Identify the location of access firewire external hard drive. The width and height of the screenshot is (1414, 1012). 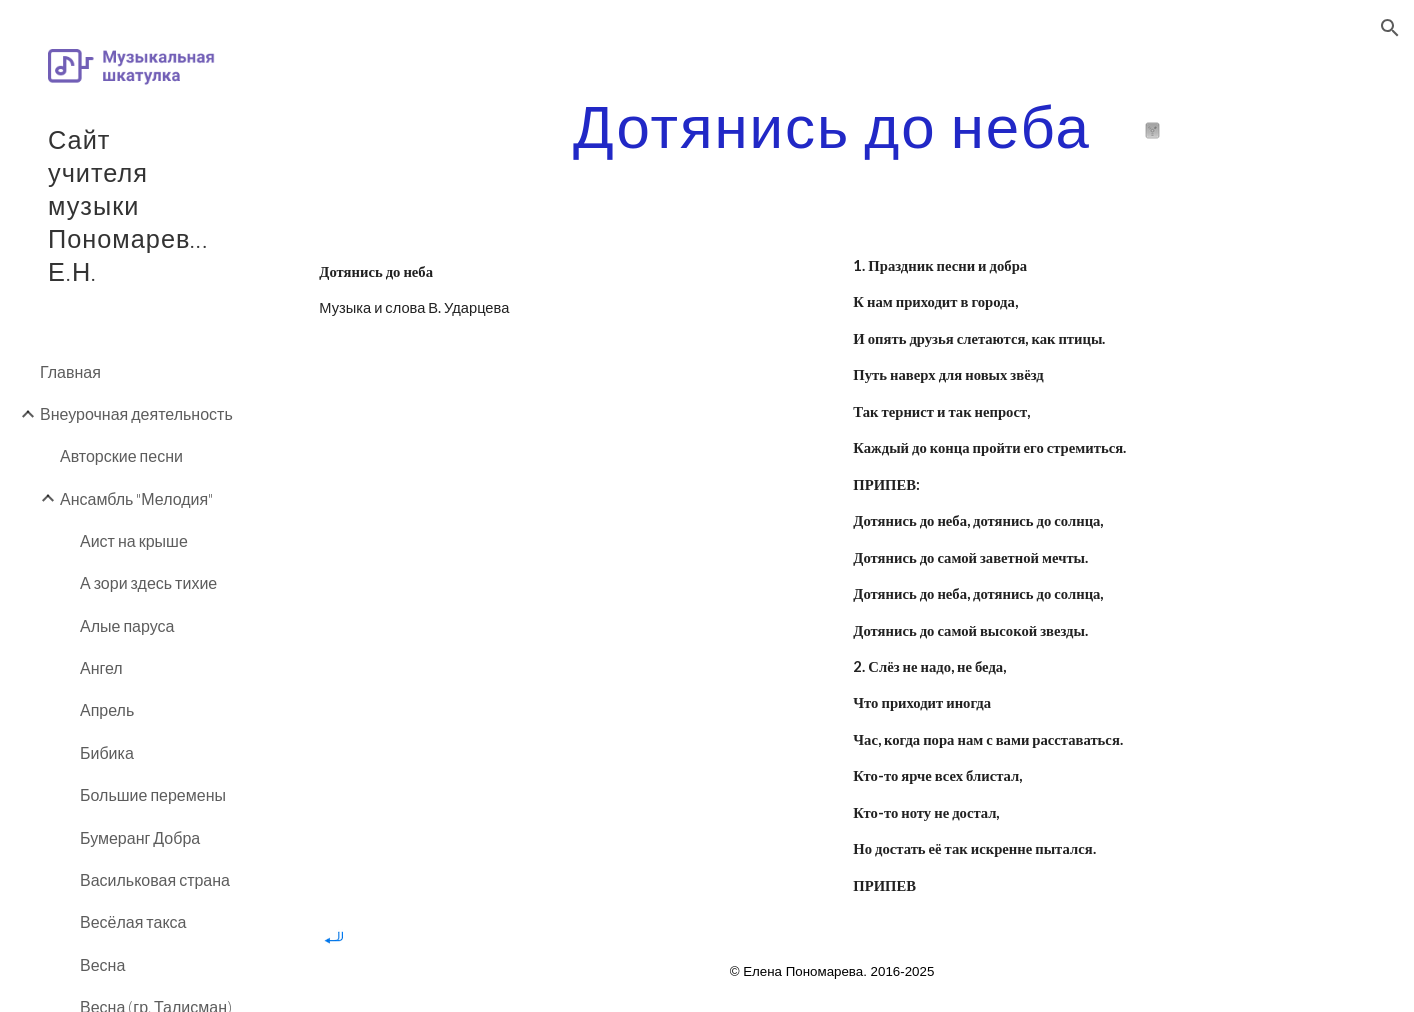
(1152, 130).